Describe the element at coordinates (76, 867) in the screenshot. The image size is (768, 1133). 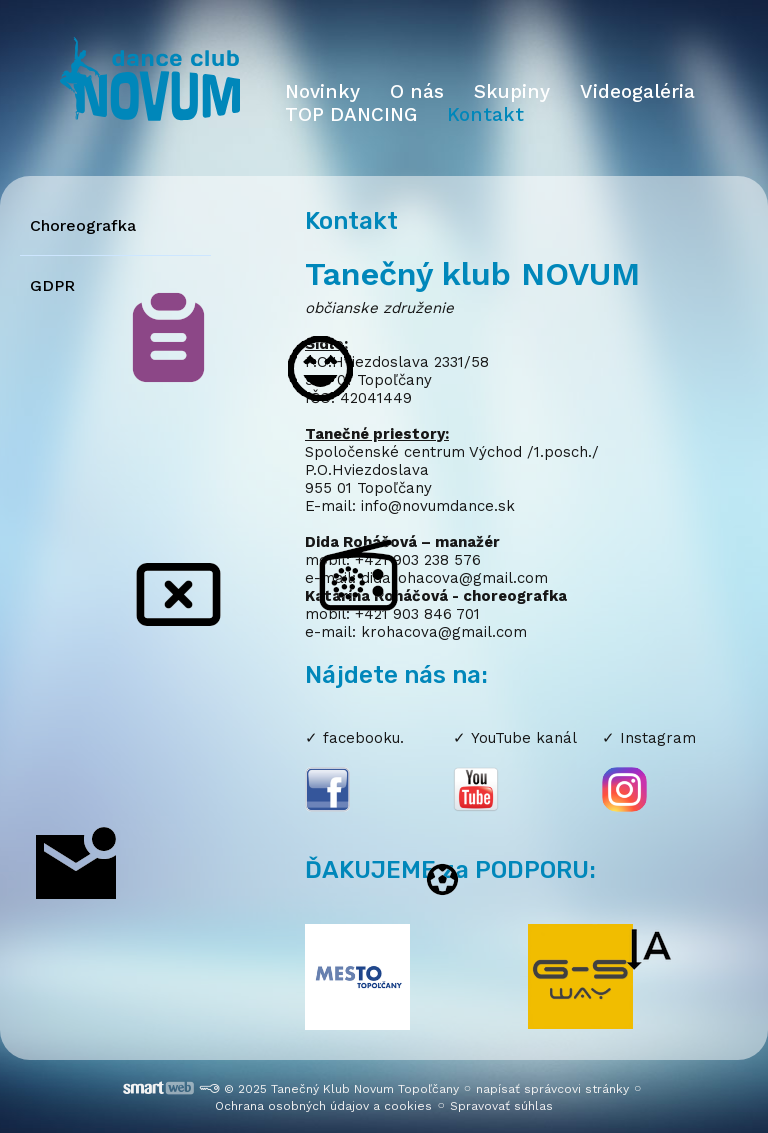
I see `indicates an unread email message` at that location.